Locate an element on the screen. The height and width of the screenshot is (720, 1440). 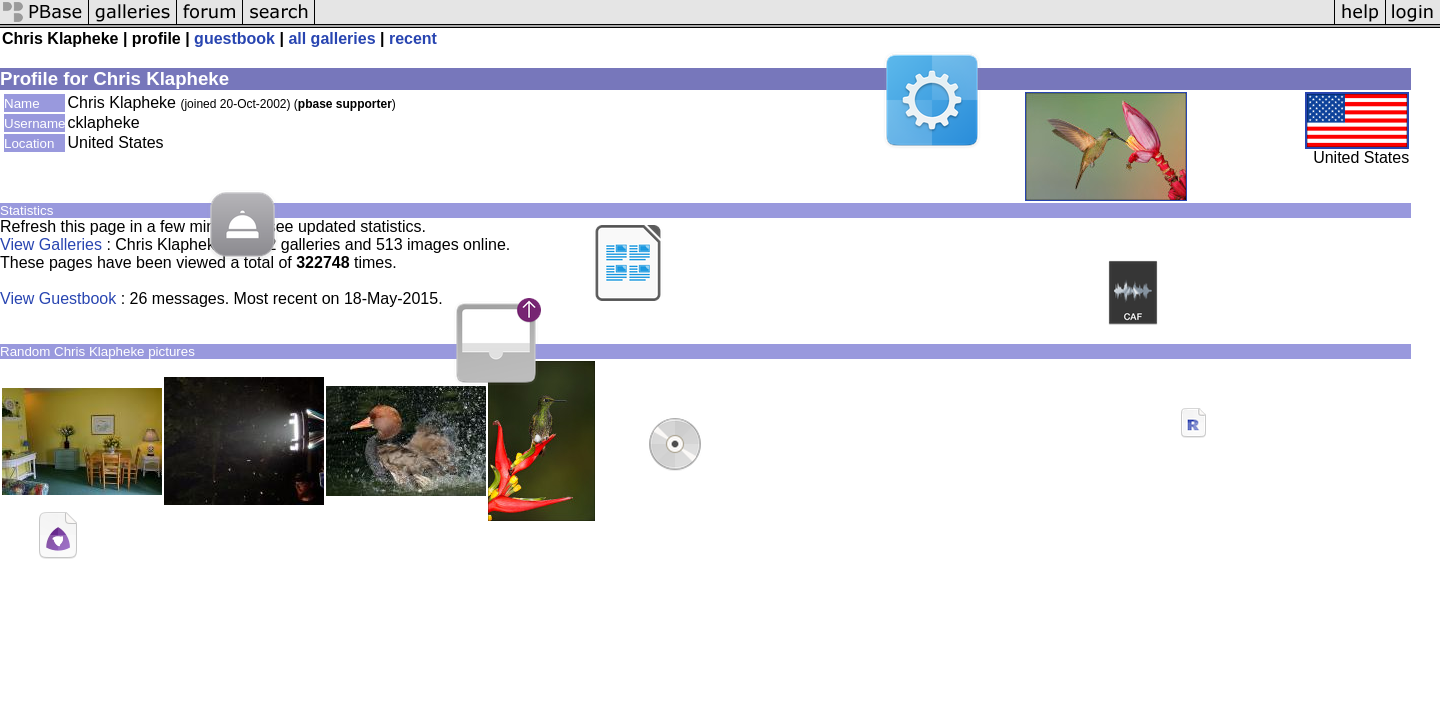
an R programming language source file is located at coordinates (1193, 422).